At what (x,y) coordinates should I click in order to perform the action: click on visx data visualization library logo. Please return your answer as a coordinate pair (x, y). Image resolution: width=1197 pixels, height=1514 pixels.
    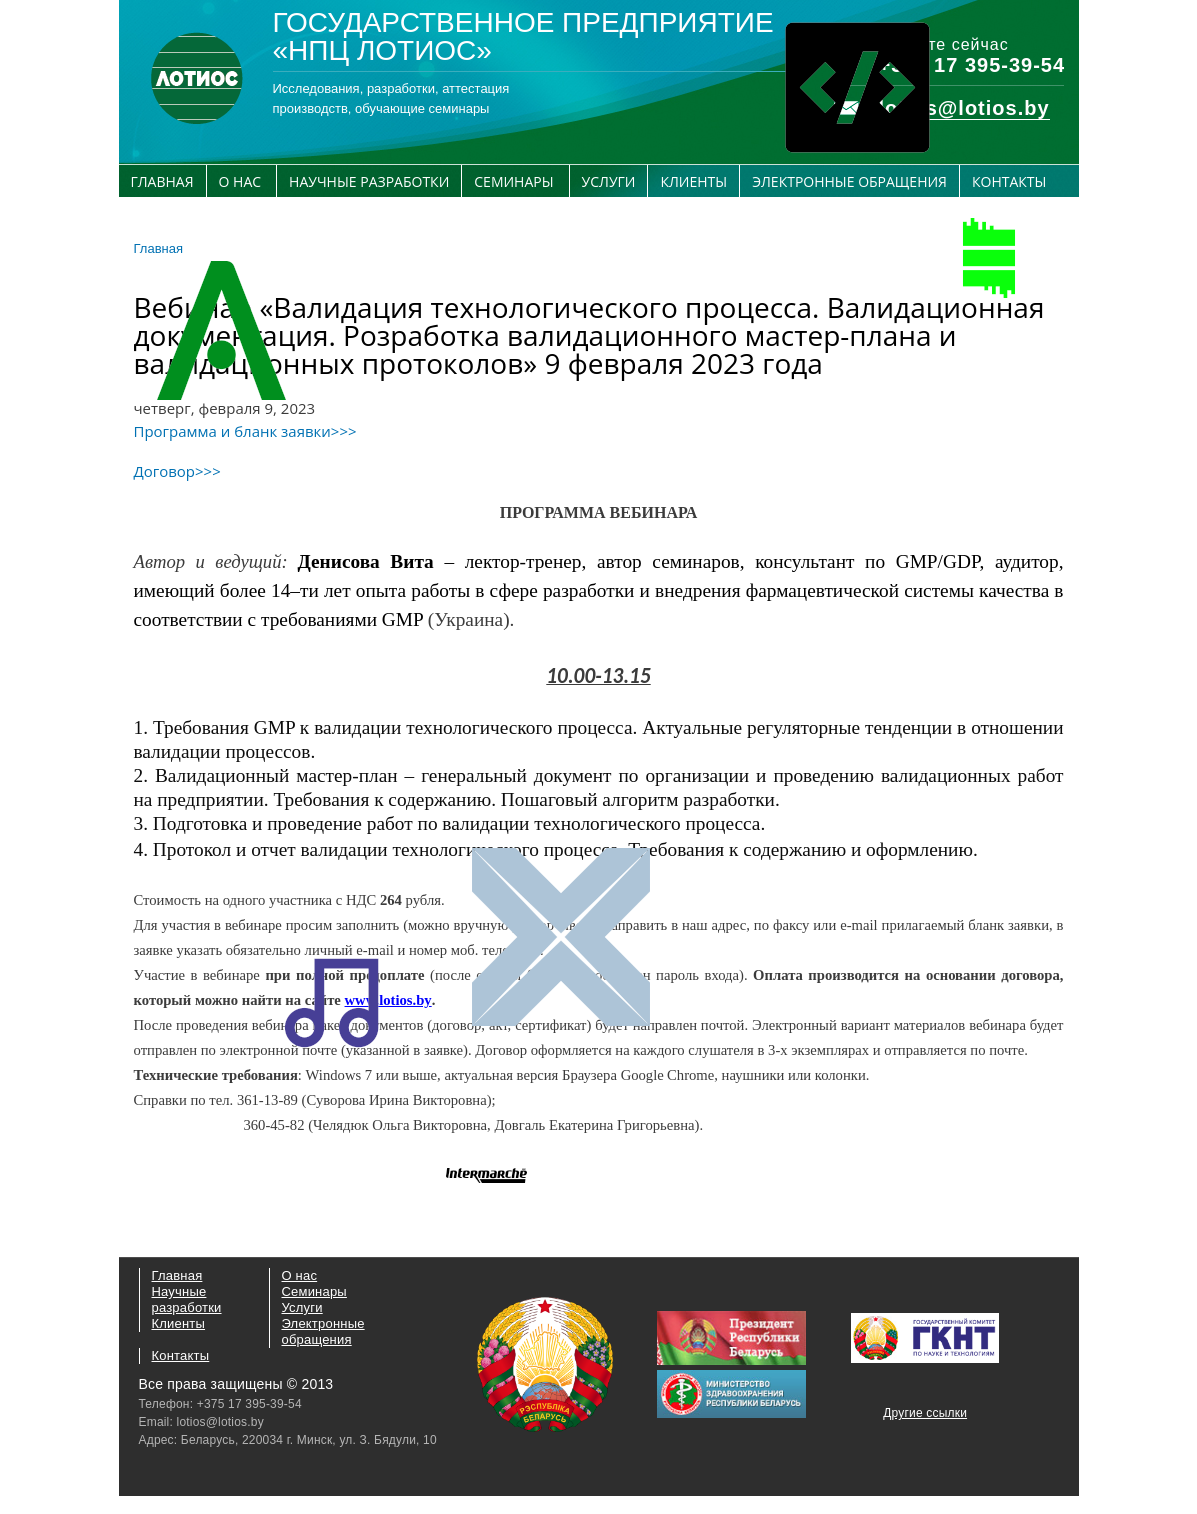
    Looking at the image, I should click on (561, 937).